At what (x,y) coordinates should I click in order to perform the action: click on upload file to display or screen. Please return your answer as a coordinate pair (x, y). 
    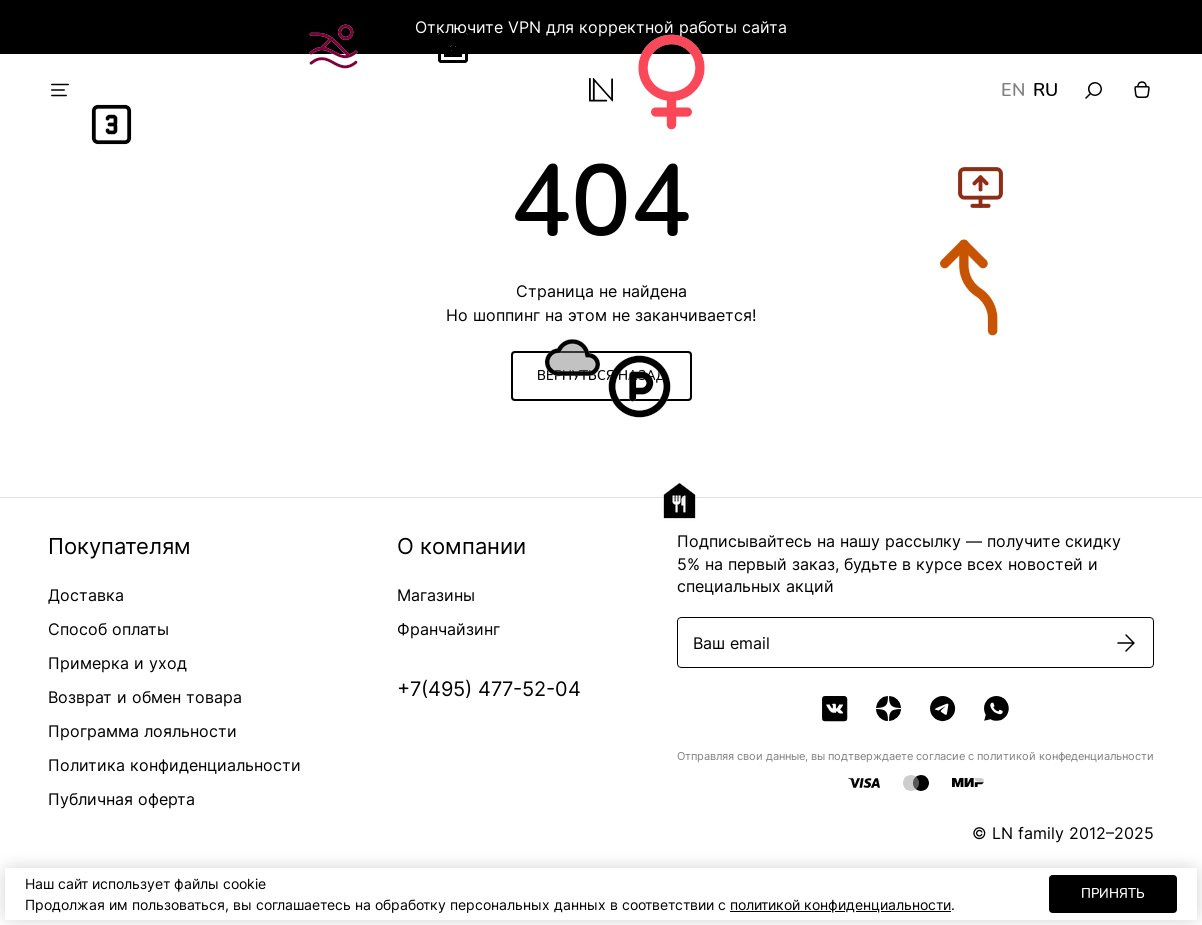
    Looking at the image, I should click on (980, 187).